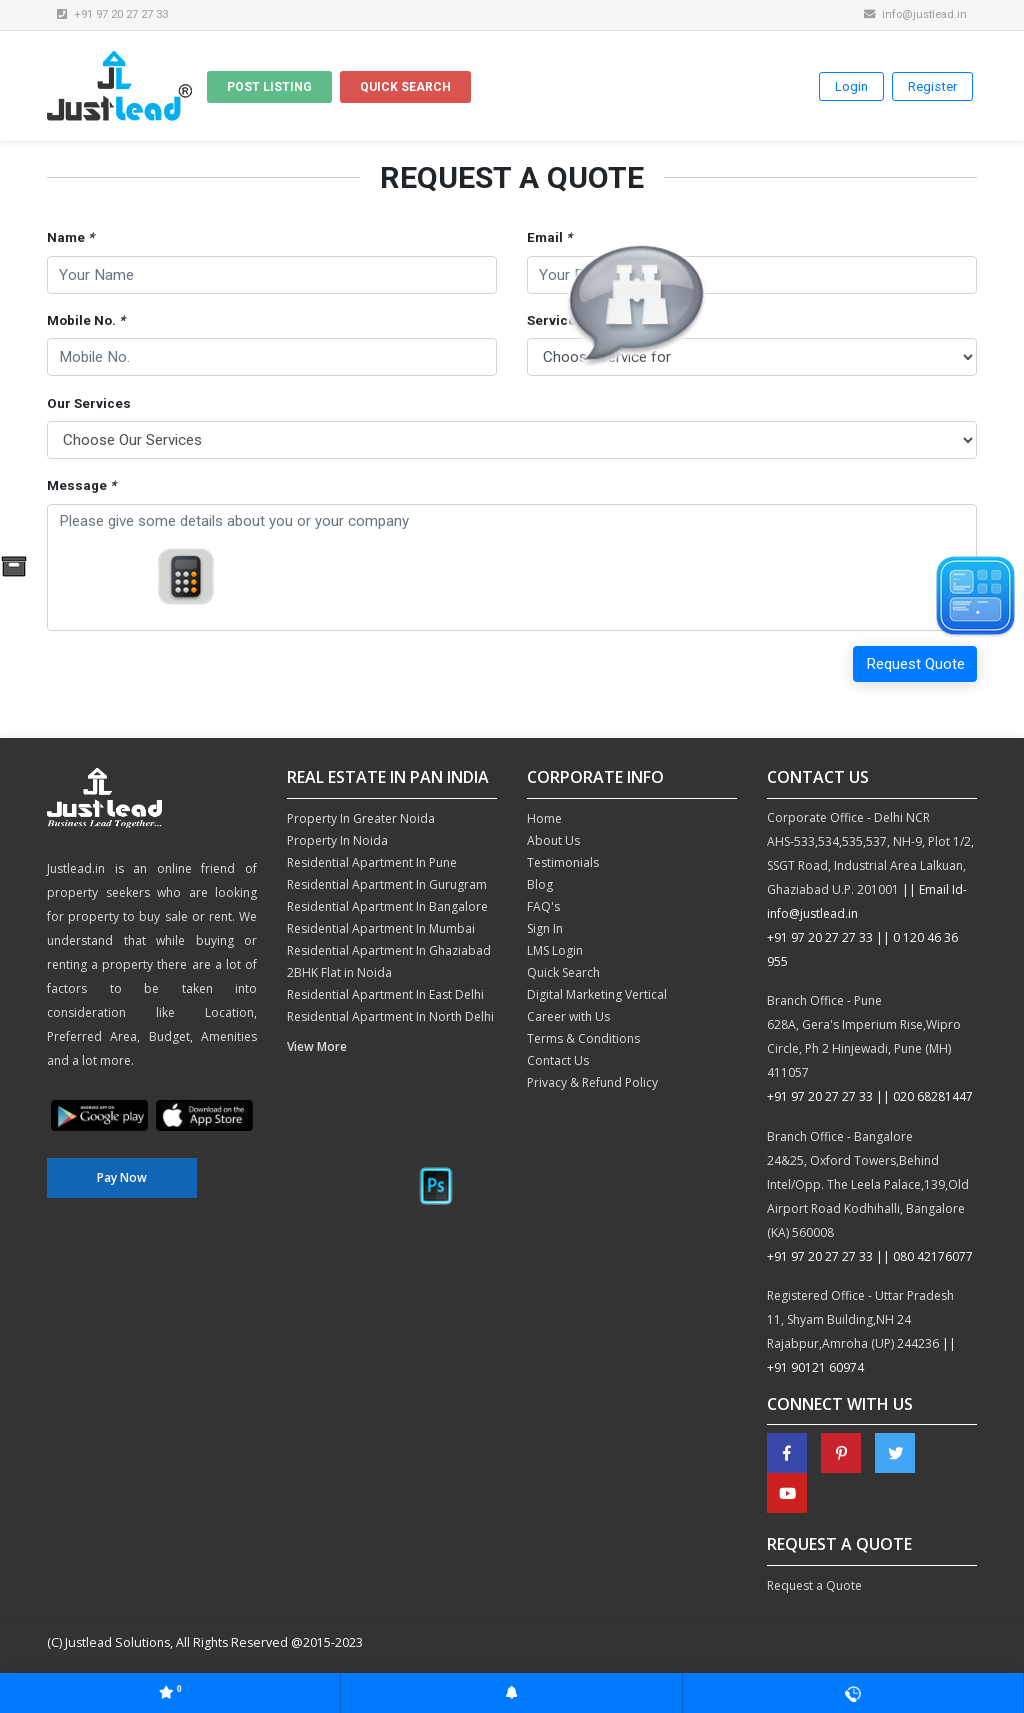 The height and width of the screenshot is (1713, 1024). What do you see at coordinates (436, 1186) in the screenshot?
I see `adobe photoshop file type indicator` at bounding box center [436, 1186].